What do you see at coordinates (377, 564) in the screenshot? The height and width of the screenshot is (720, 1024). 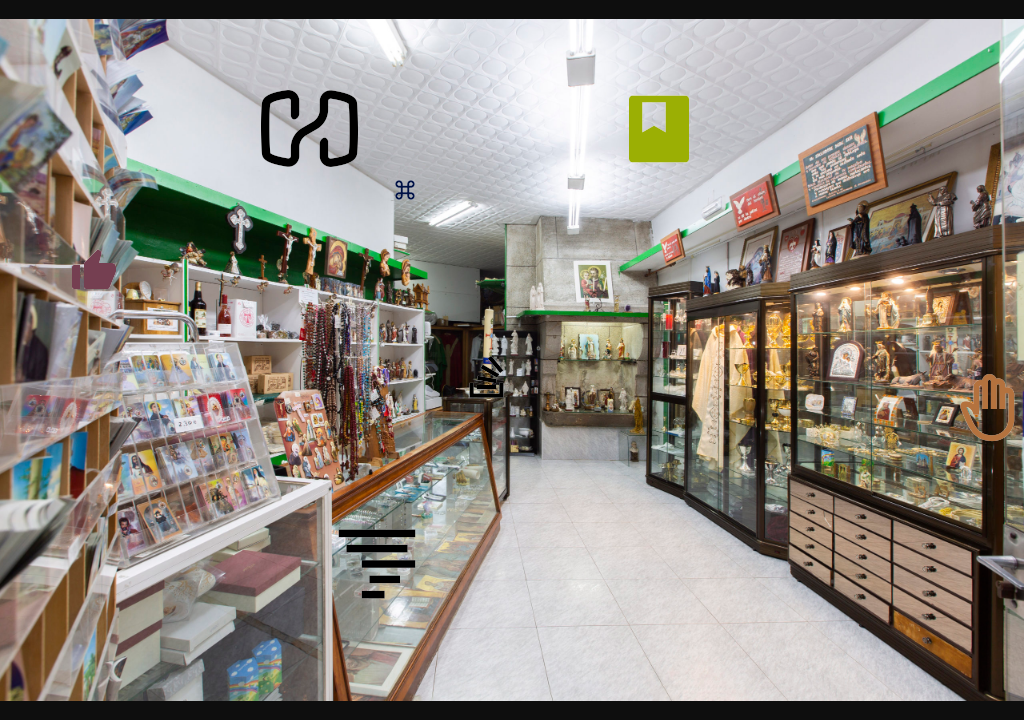 I see `indicates tornado or severe weather warning` at bounding box center [377, 564].